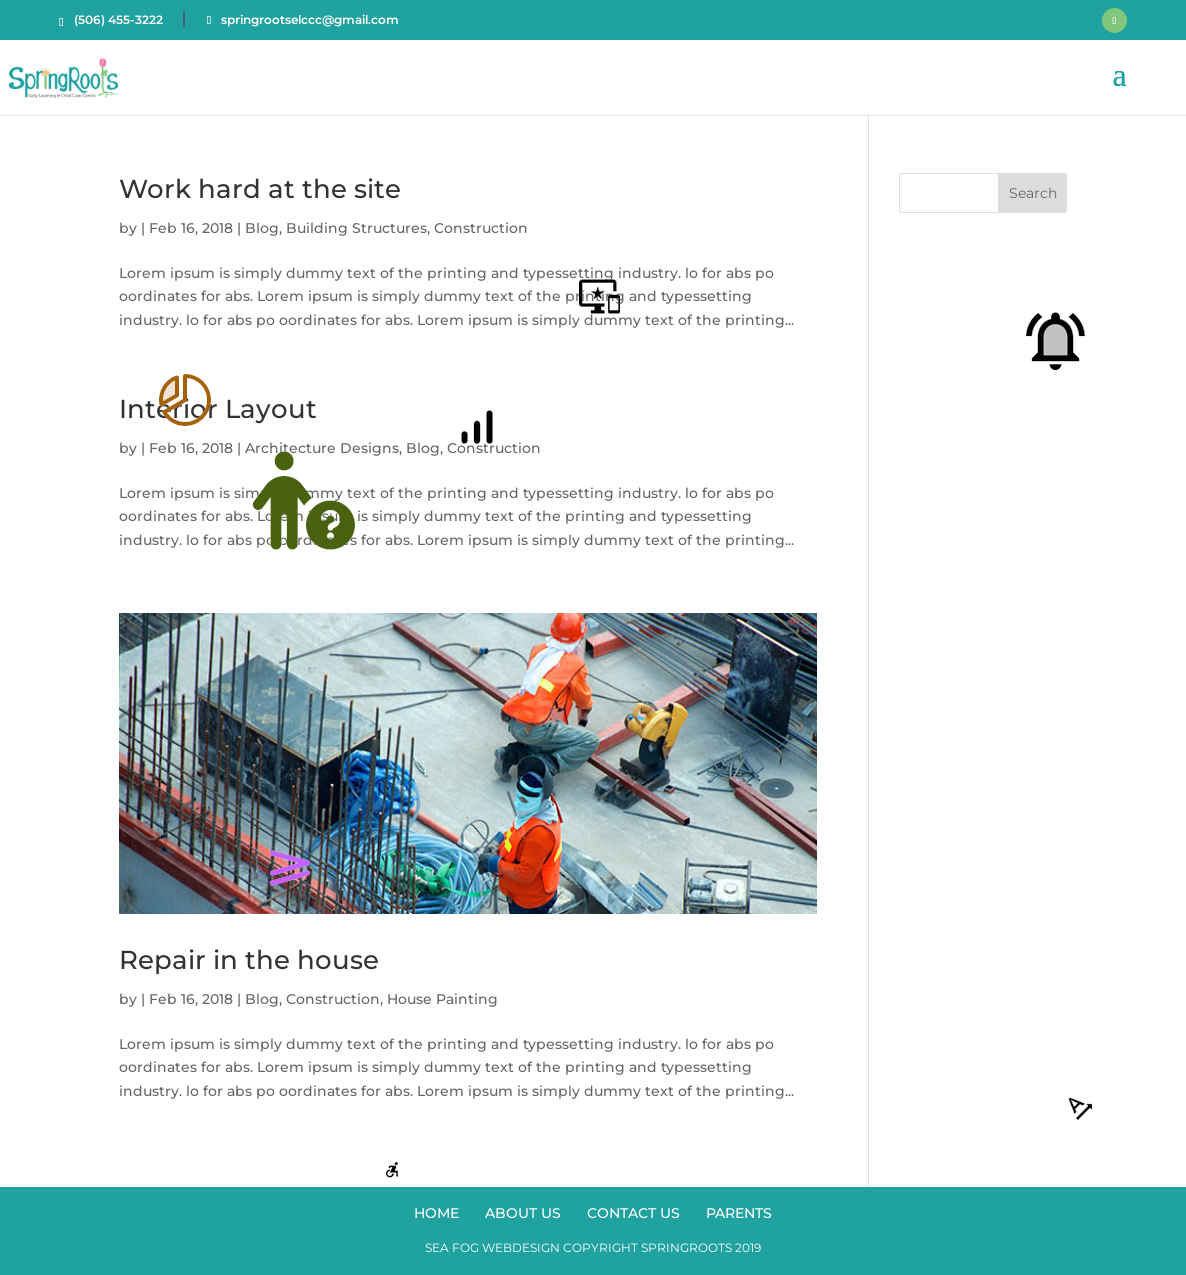  What do you see at coordinates (476, 427) in the screenshot?
I see `indicates cellular network signal strength` at bounding box center [476, 427].